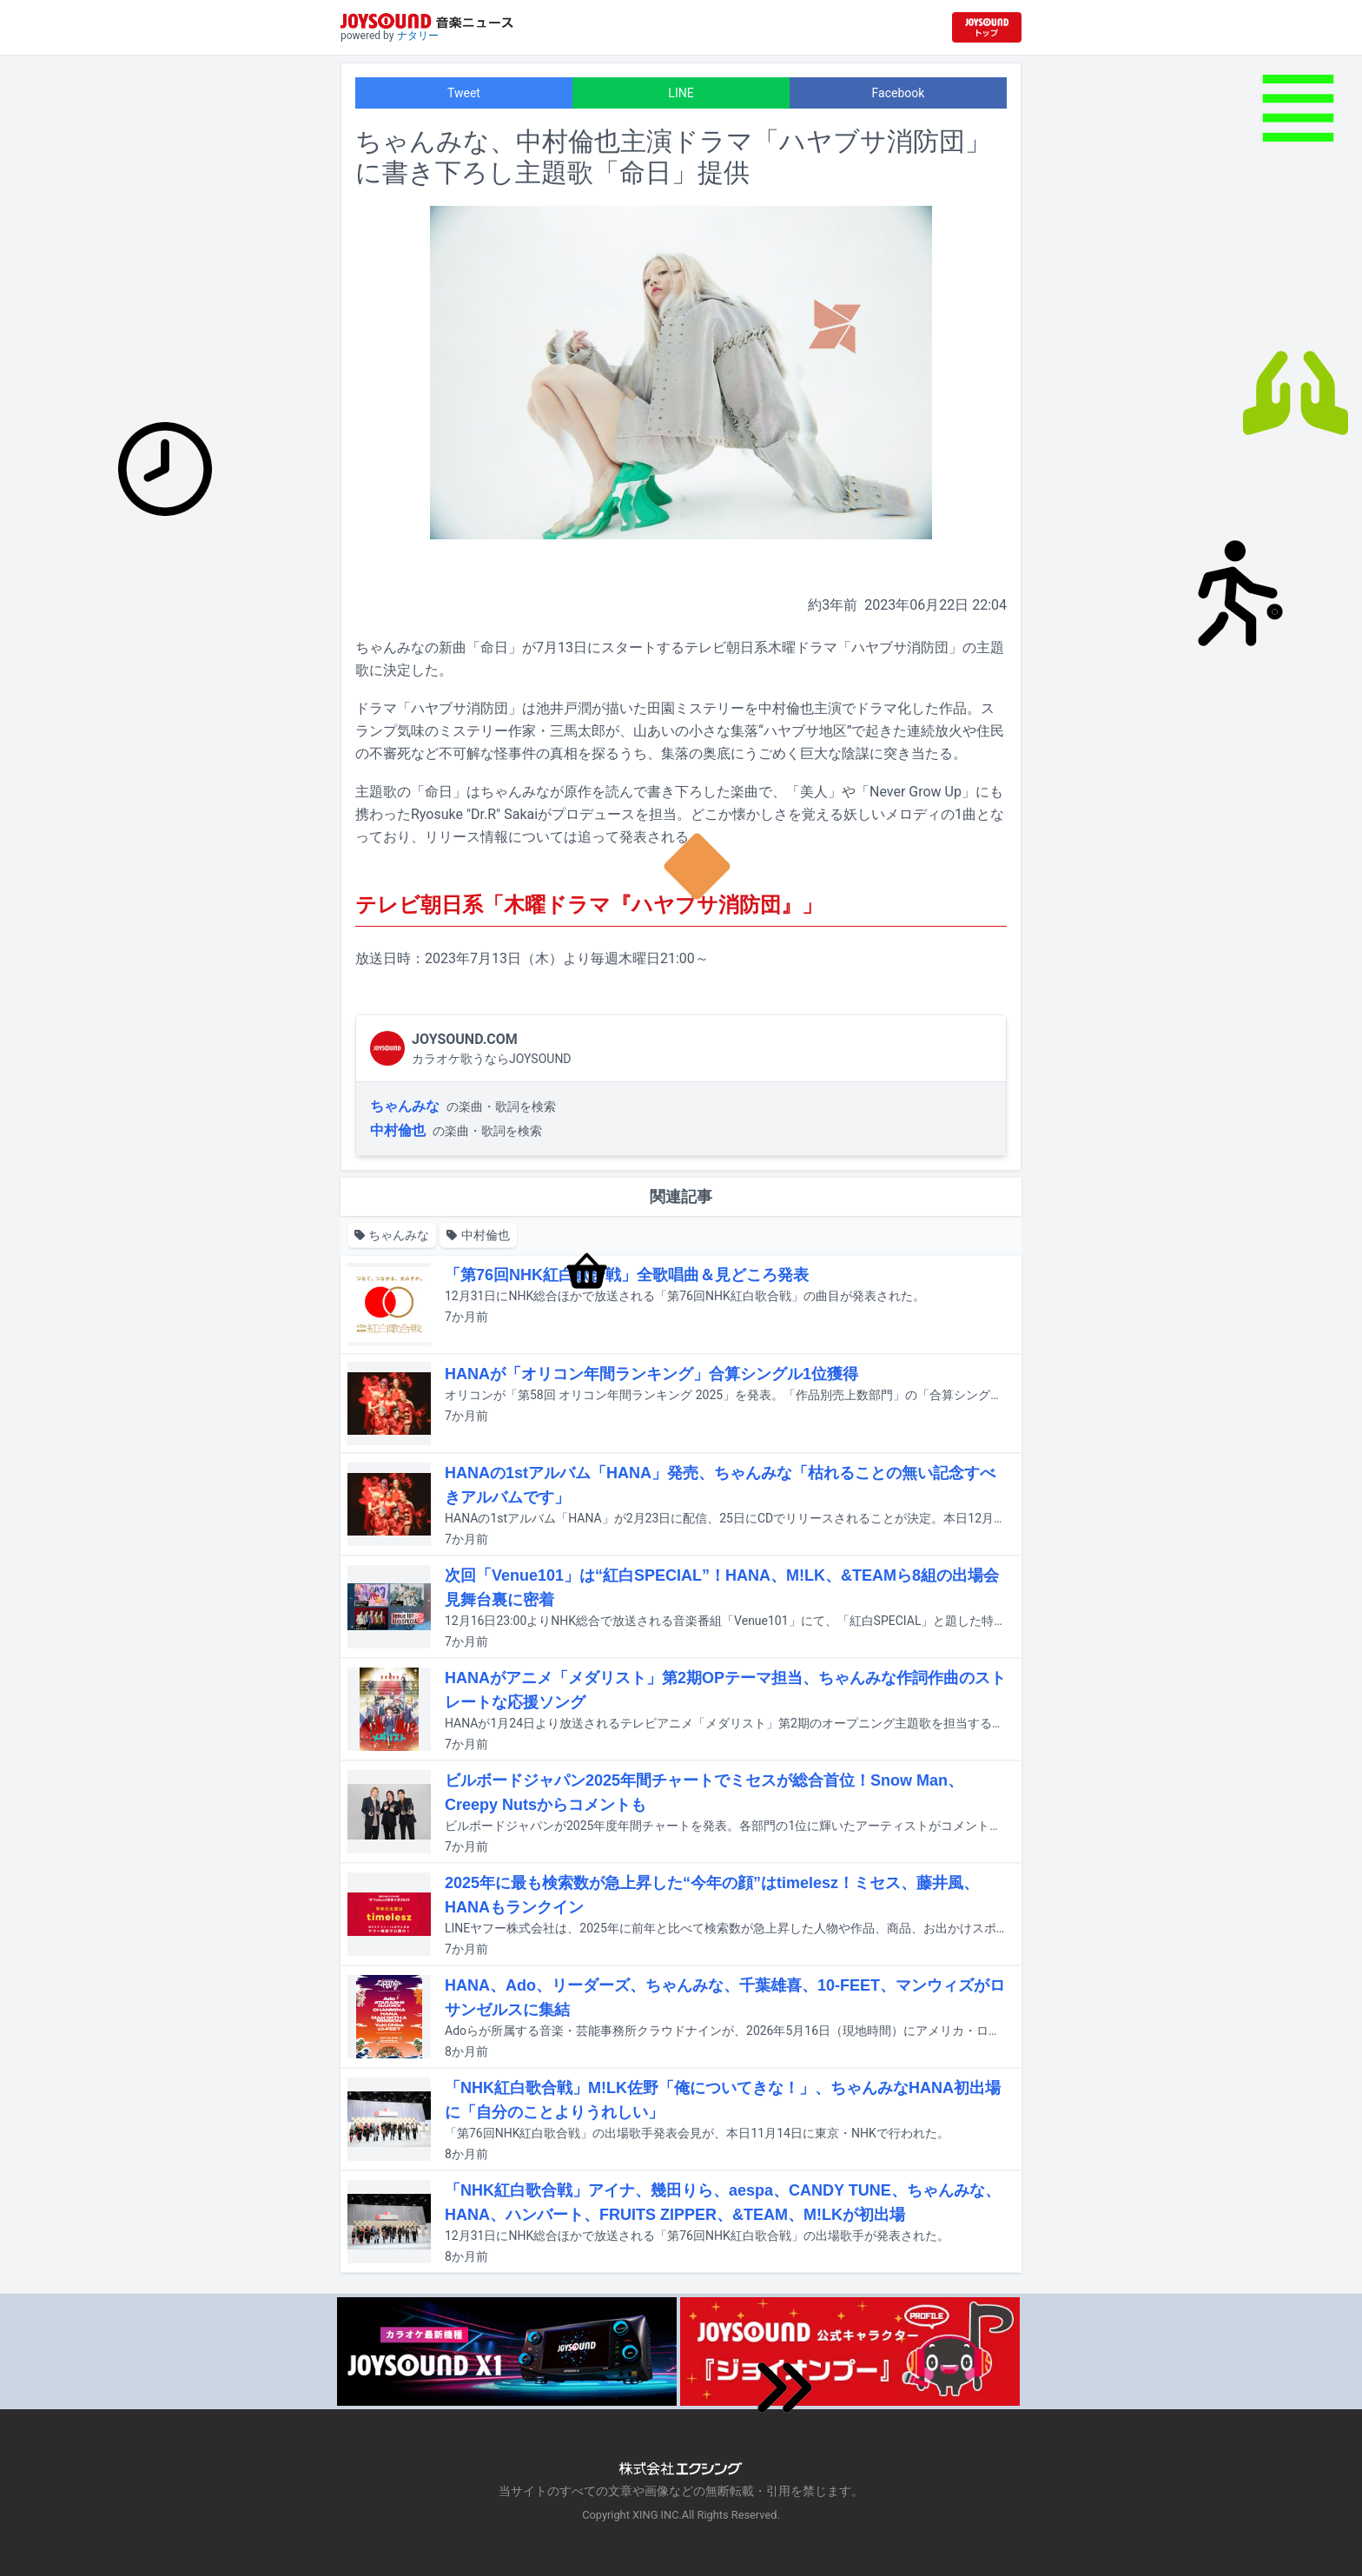 The image size is (1362, 2576). Describe the element at coordinates (697, 866) in the screenshot. I see `indicates premium or luxury status` at that location.